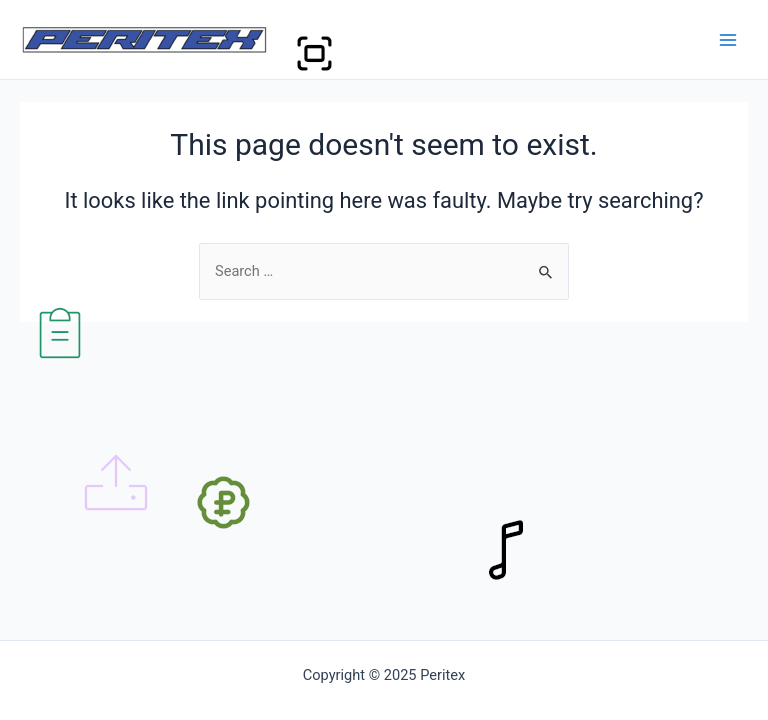  I want to click on play or access music, so click(506, 550).